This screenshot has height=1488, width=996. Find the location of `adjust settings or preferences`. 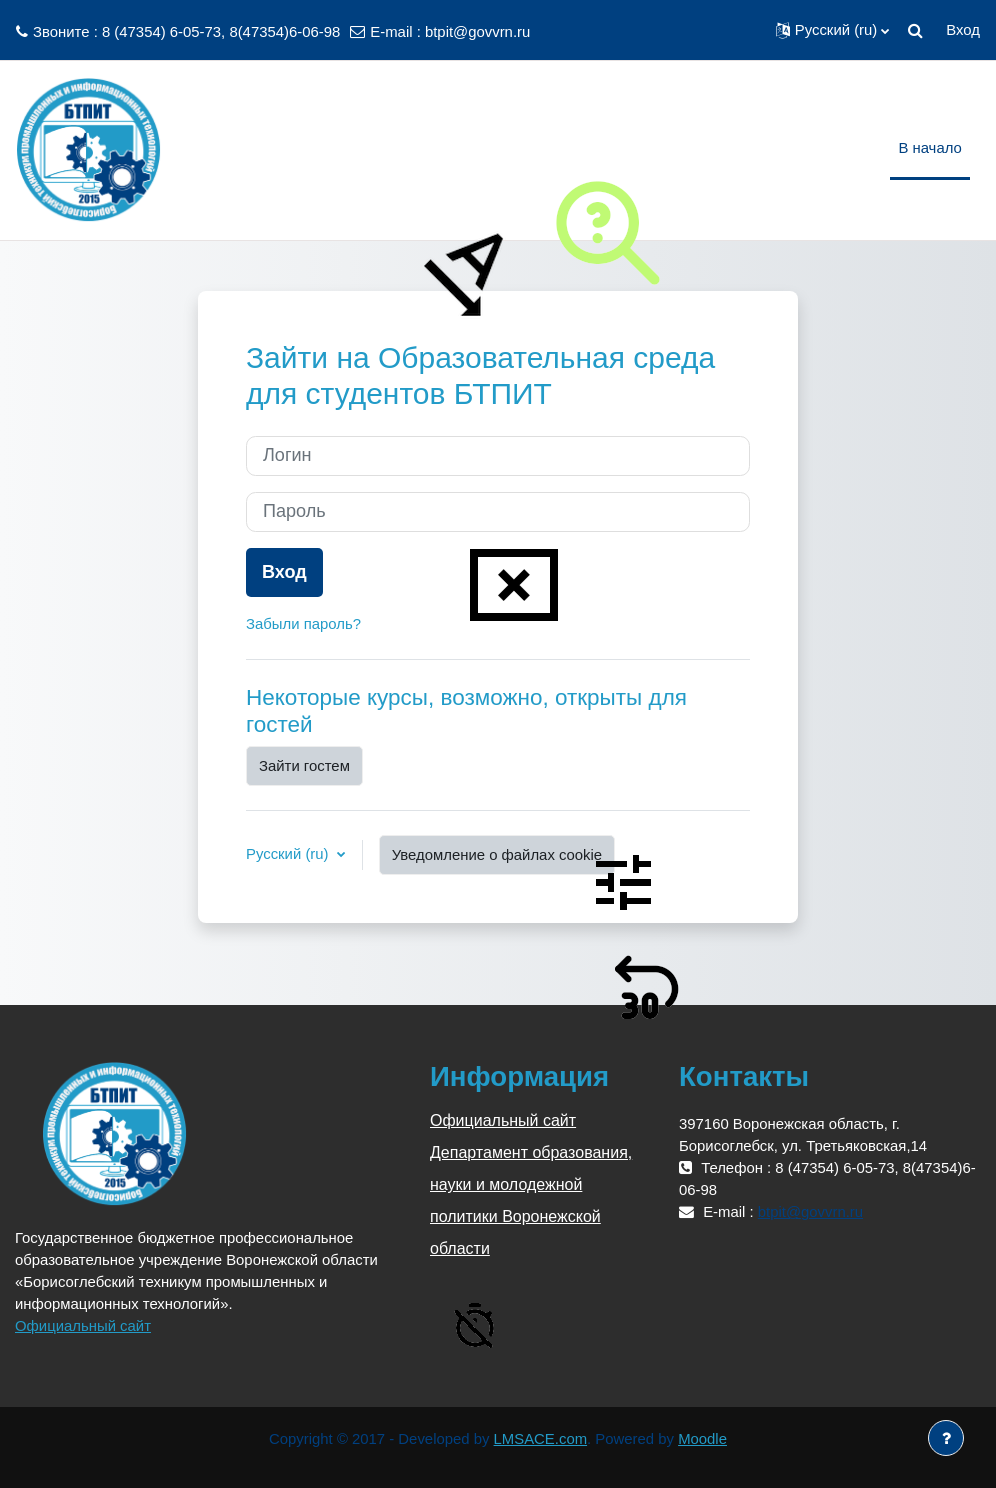

adjust settings or preferences is located at coordinates (623, 882).